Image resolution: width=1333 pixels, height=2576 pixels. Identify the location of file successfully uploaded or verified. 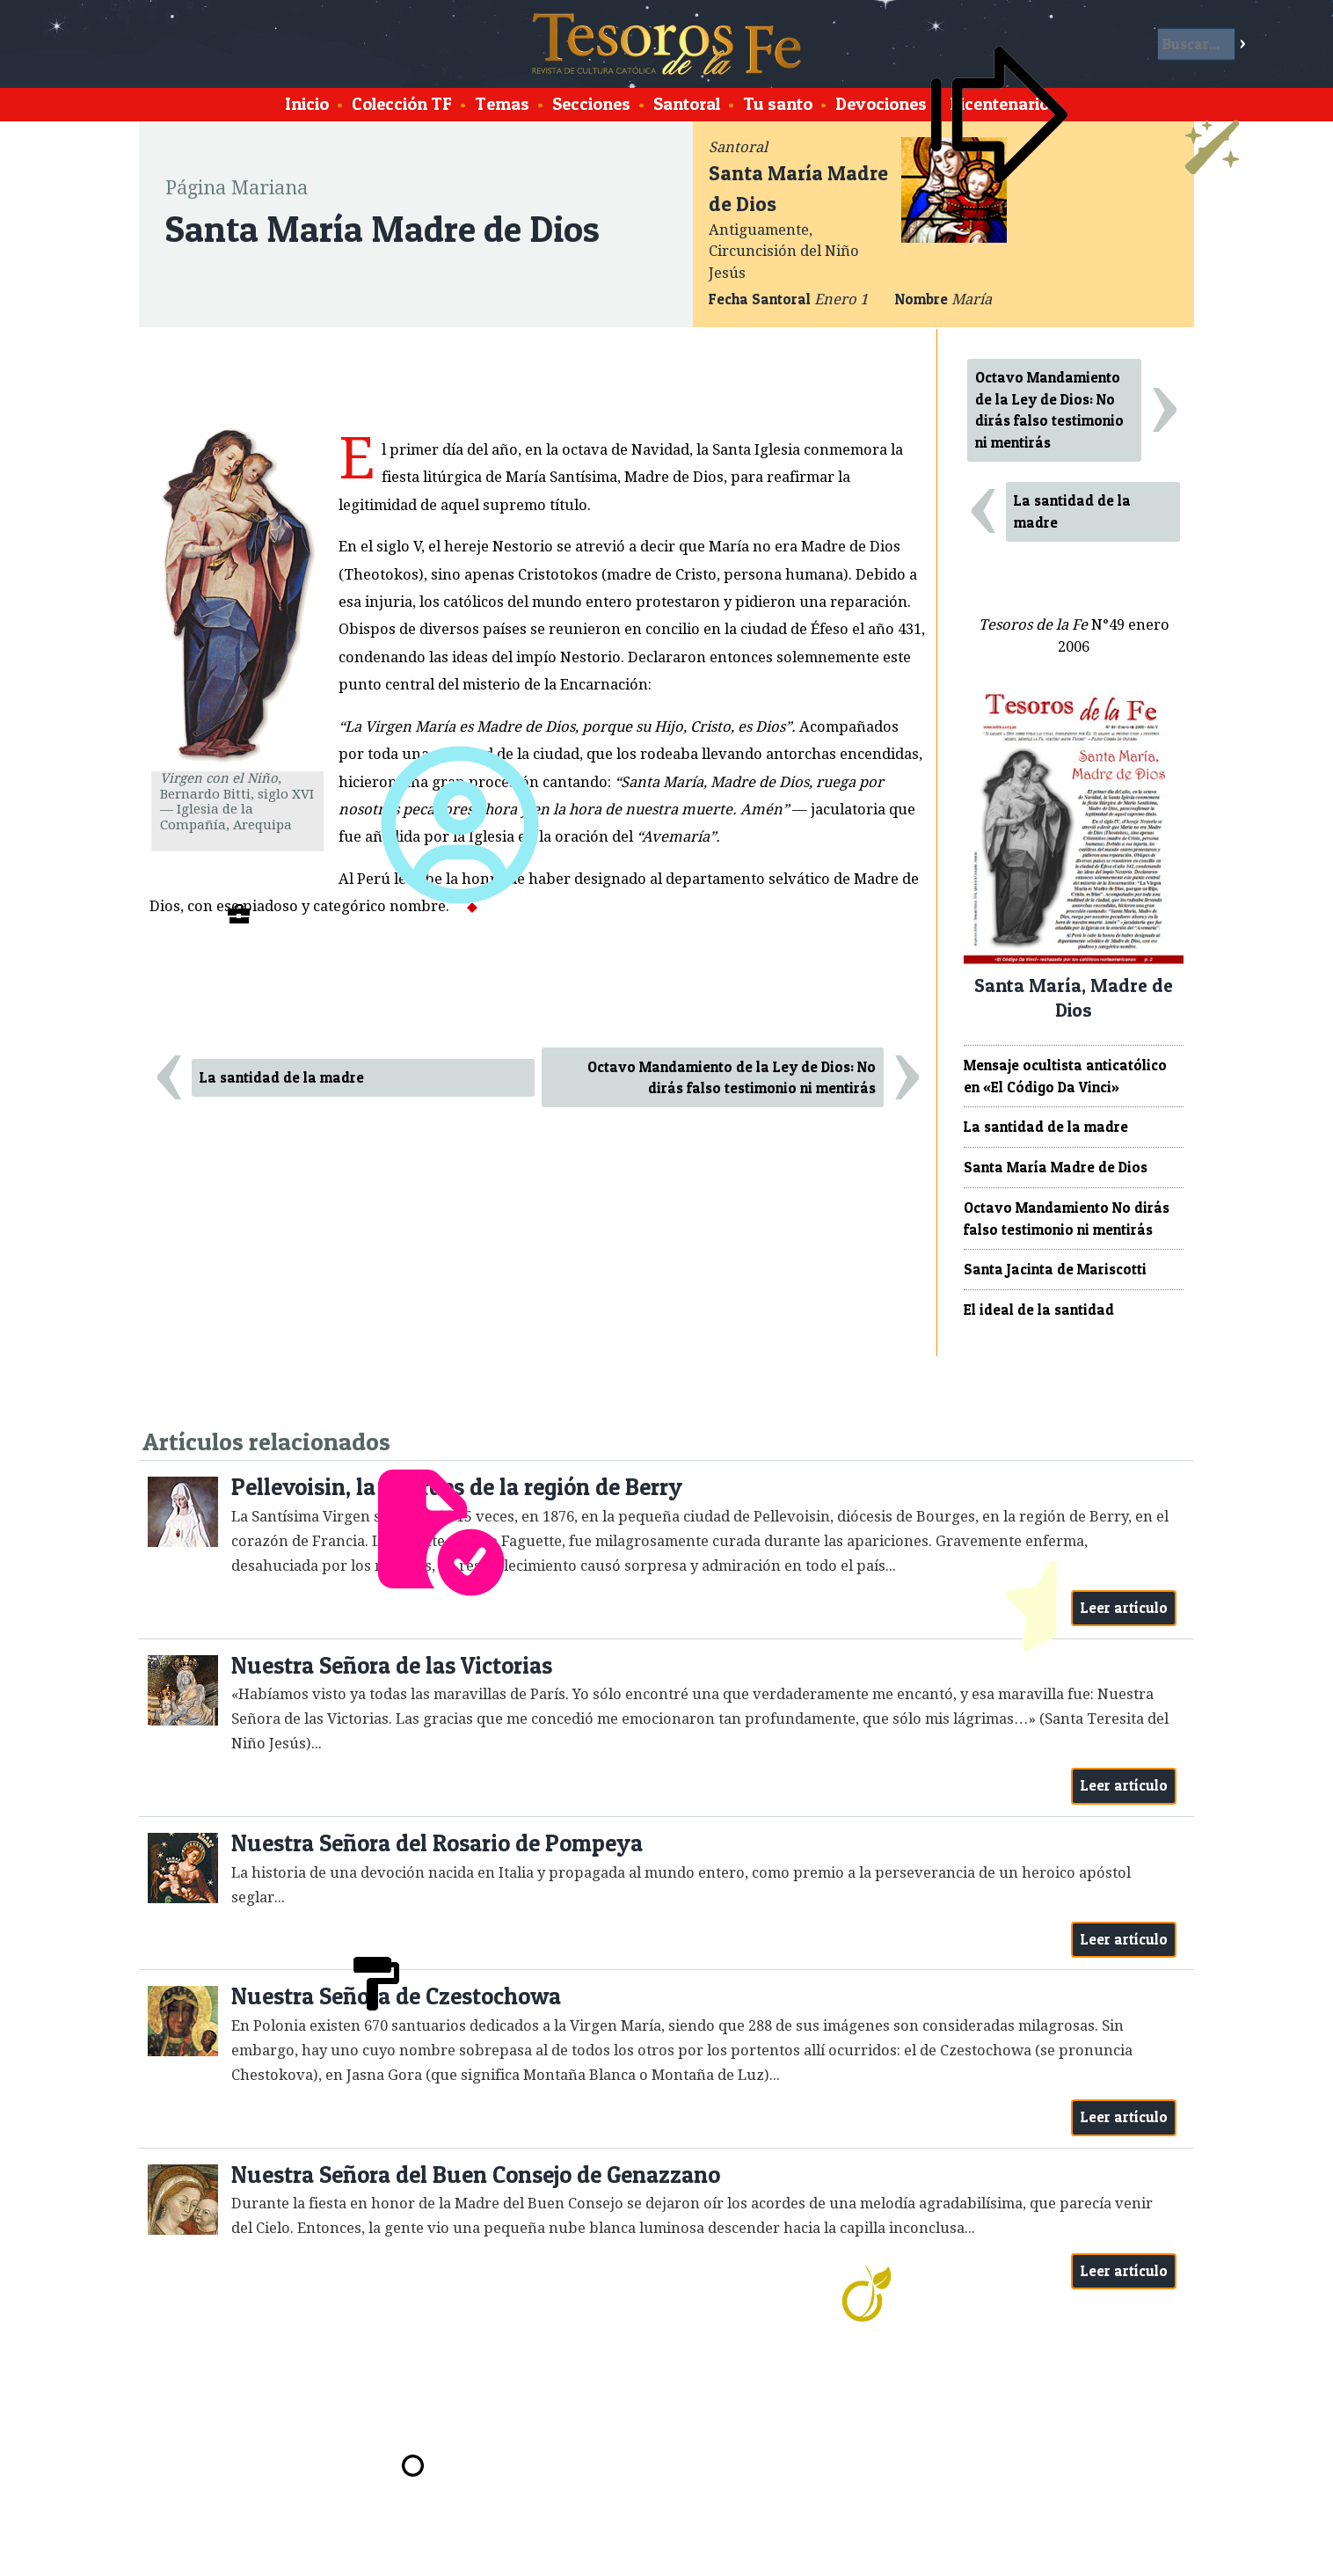
(437, 1529).